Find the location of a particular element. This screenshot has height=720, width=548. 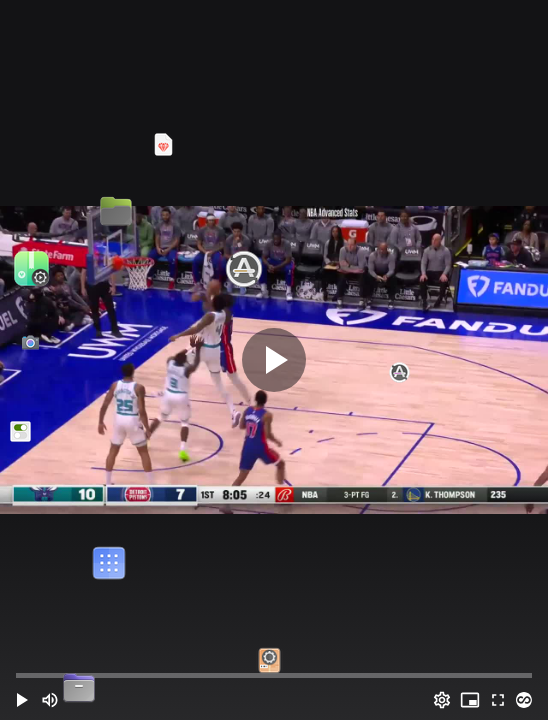

an open folder displaying its contents is located at coordinates (116, 211).